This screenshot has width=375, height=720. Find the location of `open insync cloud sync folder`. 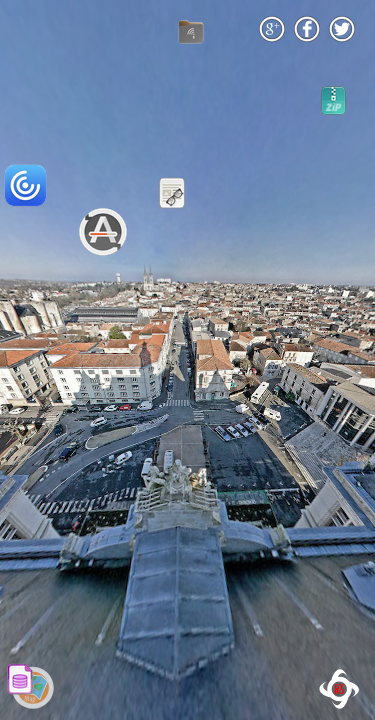

open insync cloud sync folder is located at coordinates (191, 32).